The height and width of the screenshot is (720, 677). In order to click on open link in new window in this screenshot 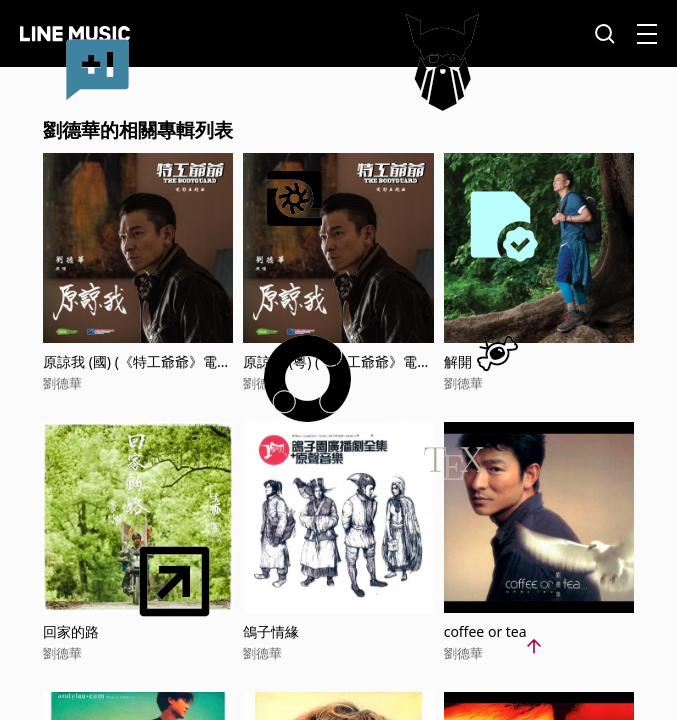, I will do `click(174, 581)`.